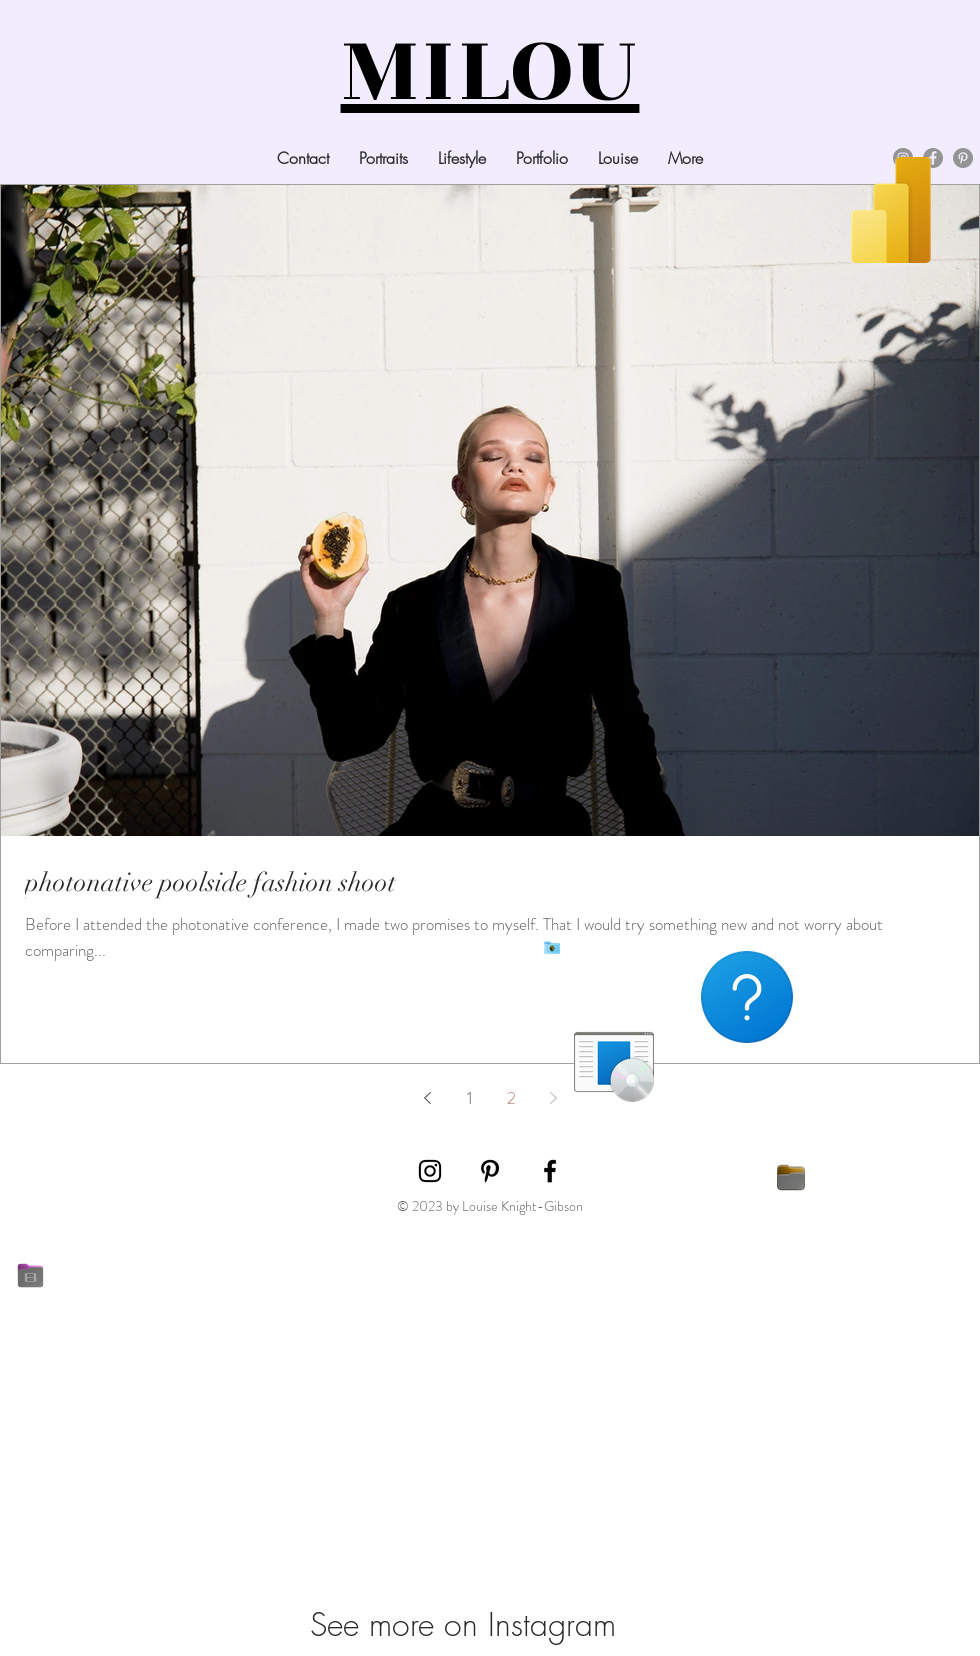 This screenshot has height=1656, width=980. What do you see at coordinates (891, 210) in the screenshot?
I see `open Microsoft Power BI app` at bounding box center [891, 210].